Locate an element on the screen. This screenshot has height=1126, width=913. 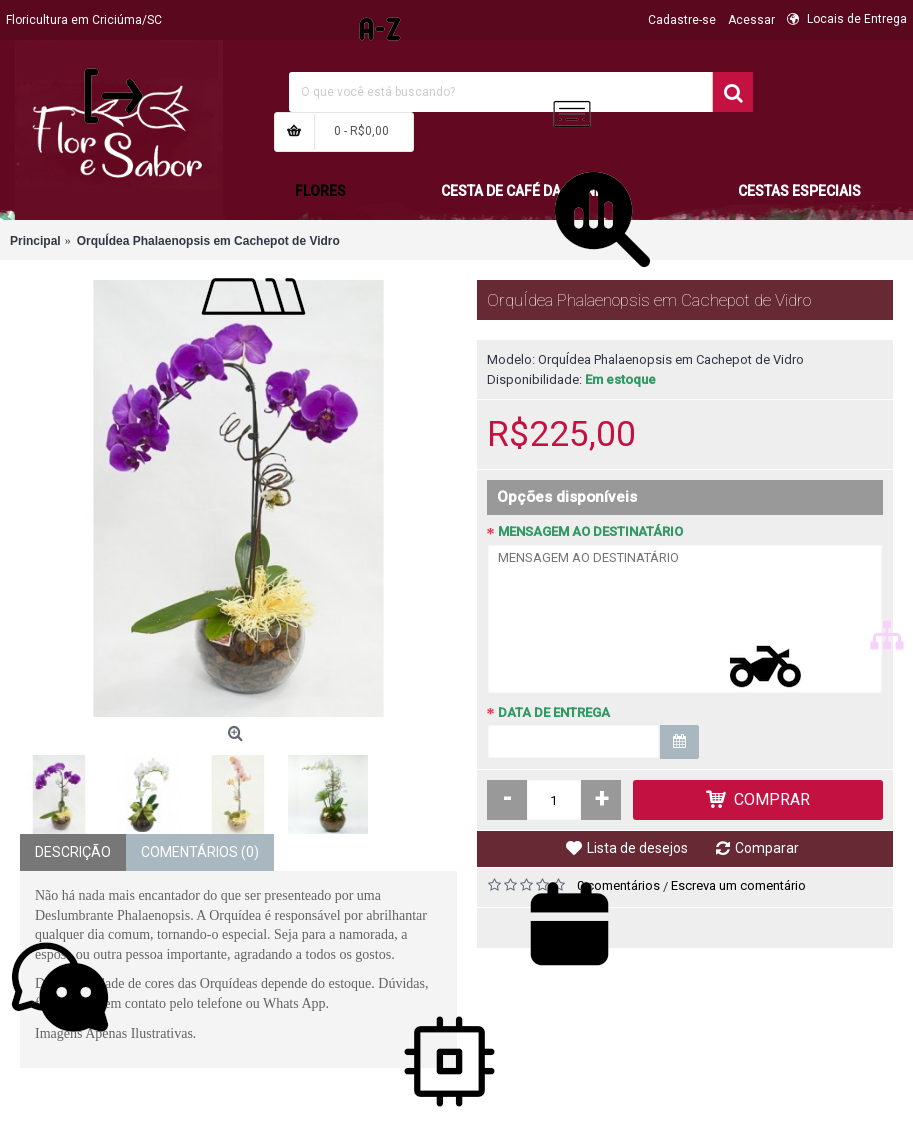
open wechat messaging app is located at coordinates (60, 987).